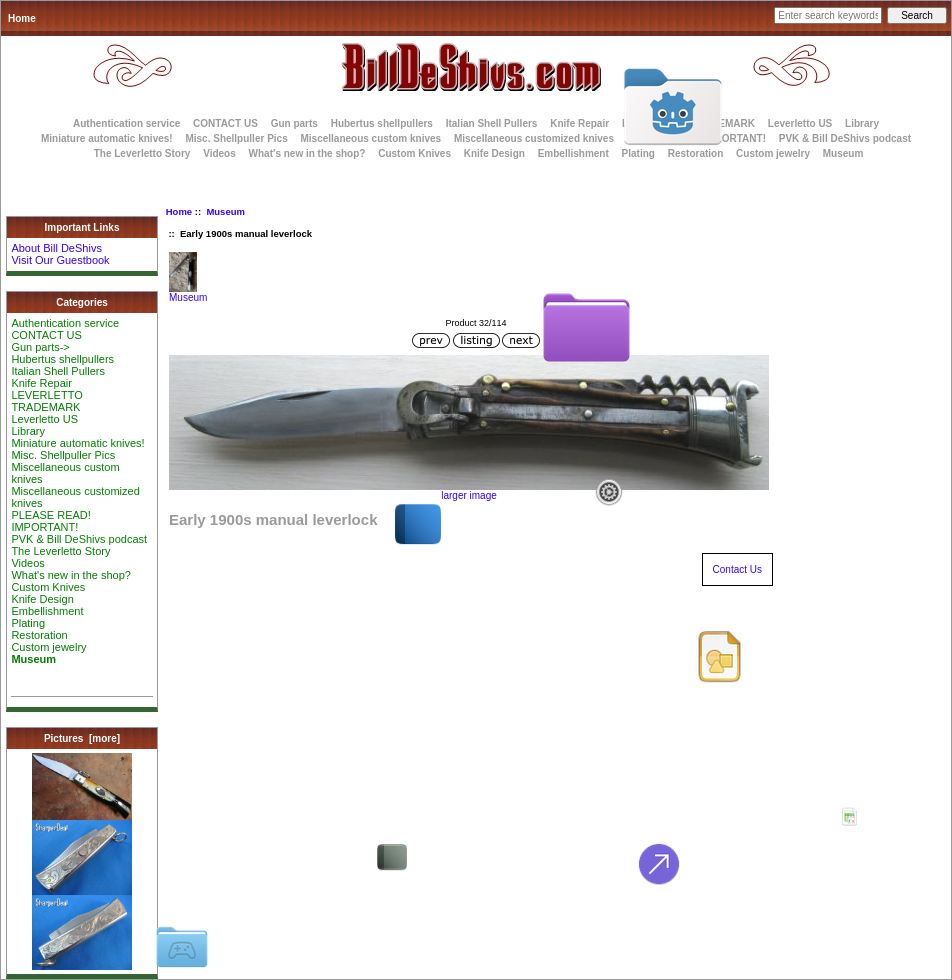  Describe the element at coordinates (849, 816) in the screenshot. I see `open a spreadsheet file` at that location.